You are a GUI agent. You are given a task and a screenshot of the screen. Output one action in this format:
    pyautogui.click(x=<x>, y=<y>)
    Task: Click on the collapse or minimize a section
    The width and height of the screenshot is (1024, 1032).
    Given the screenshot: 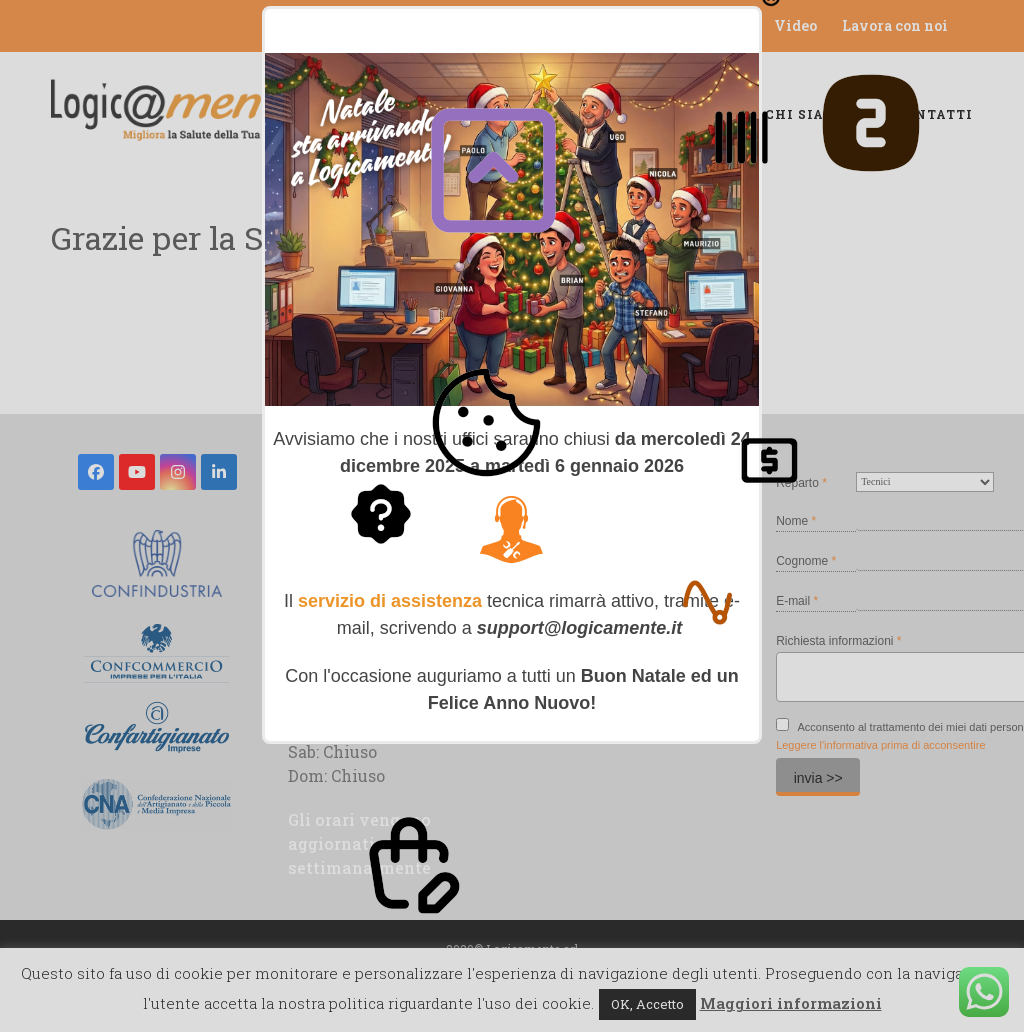 What is the action you would take?
    pyautogui.click(x=493, y=170)
    